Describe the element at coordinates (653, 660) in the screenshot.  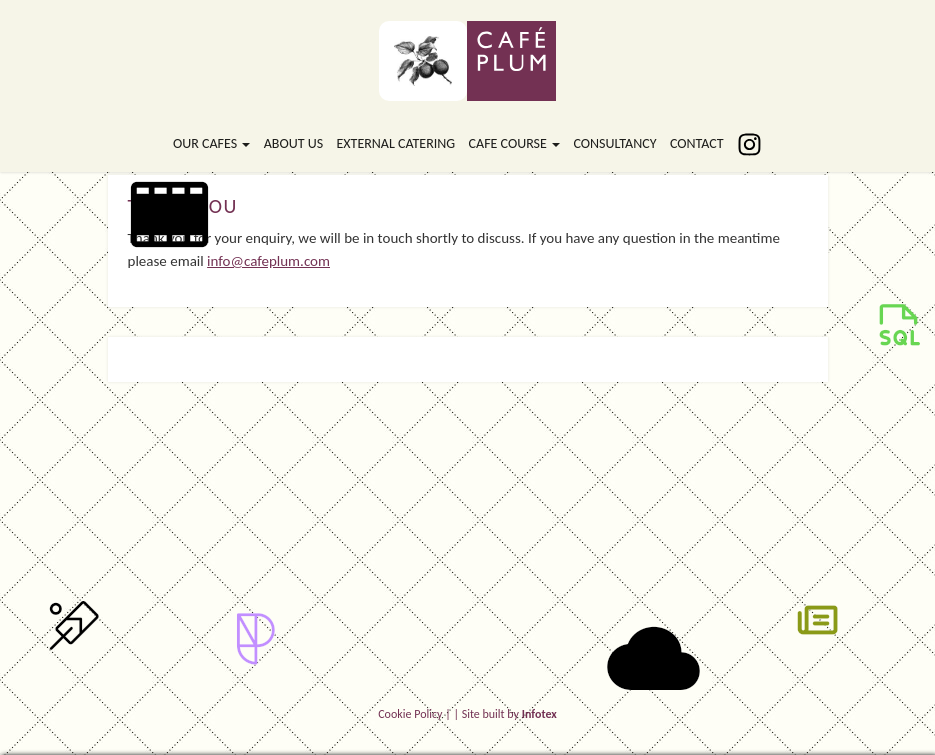
I see `access cloud storage` at that location.